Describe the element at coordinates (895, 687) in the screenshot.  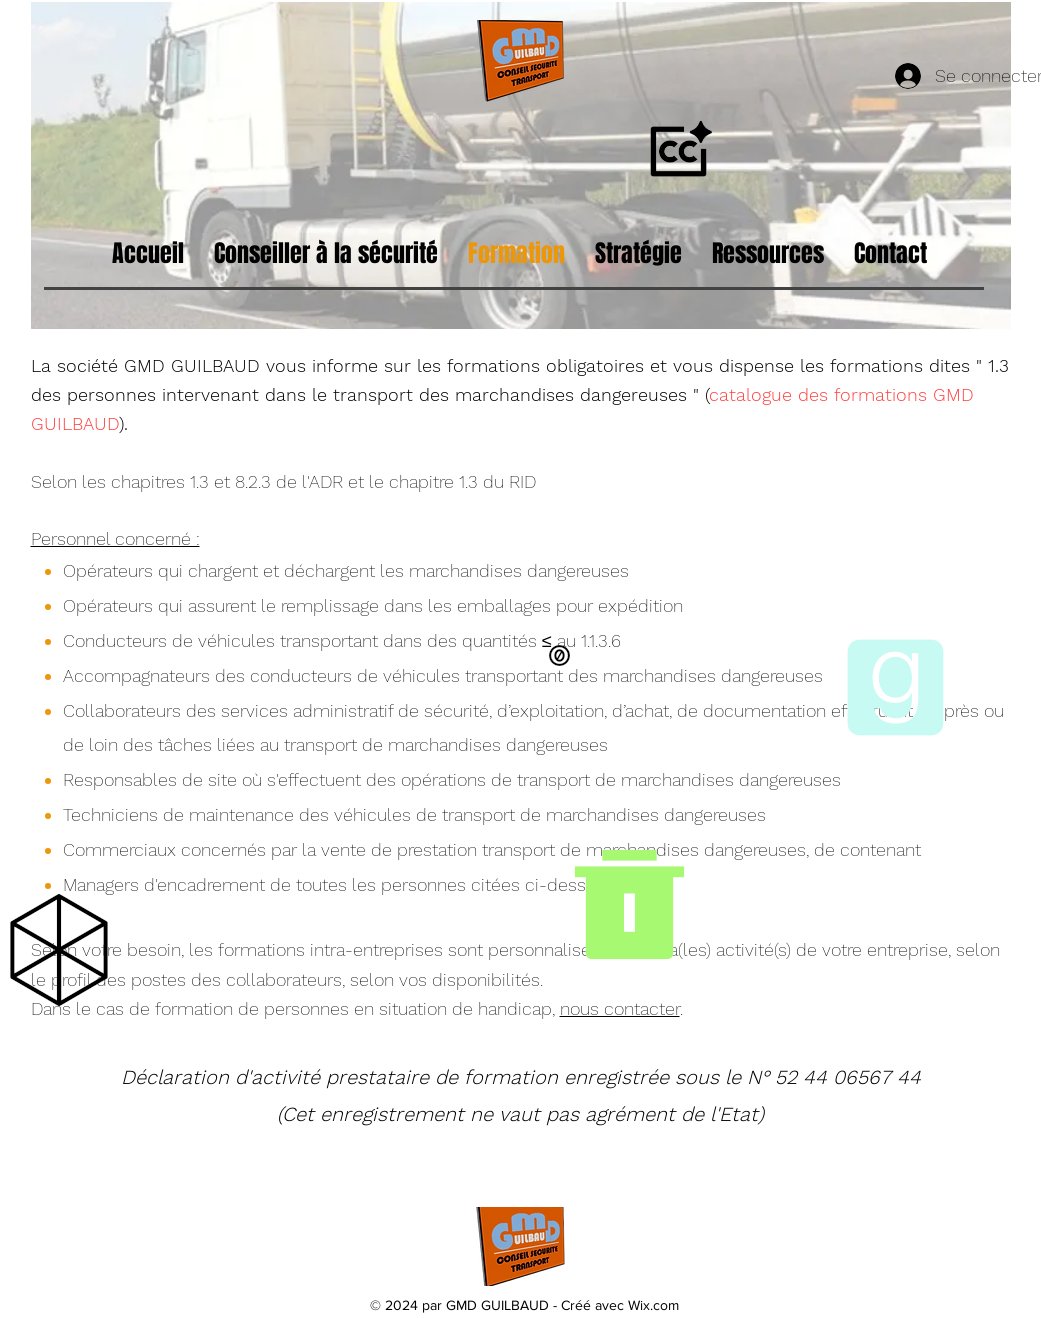
I see `open the goodreads app` at that location.